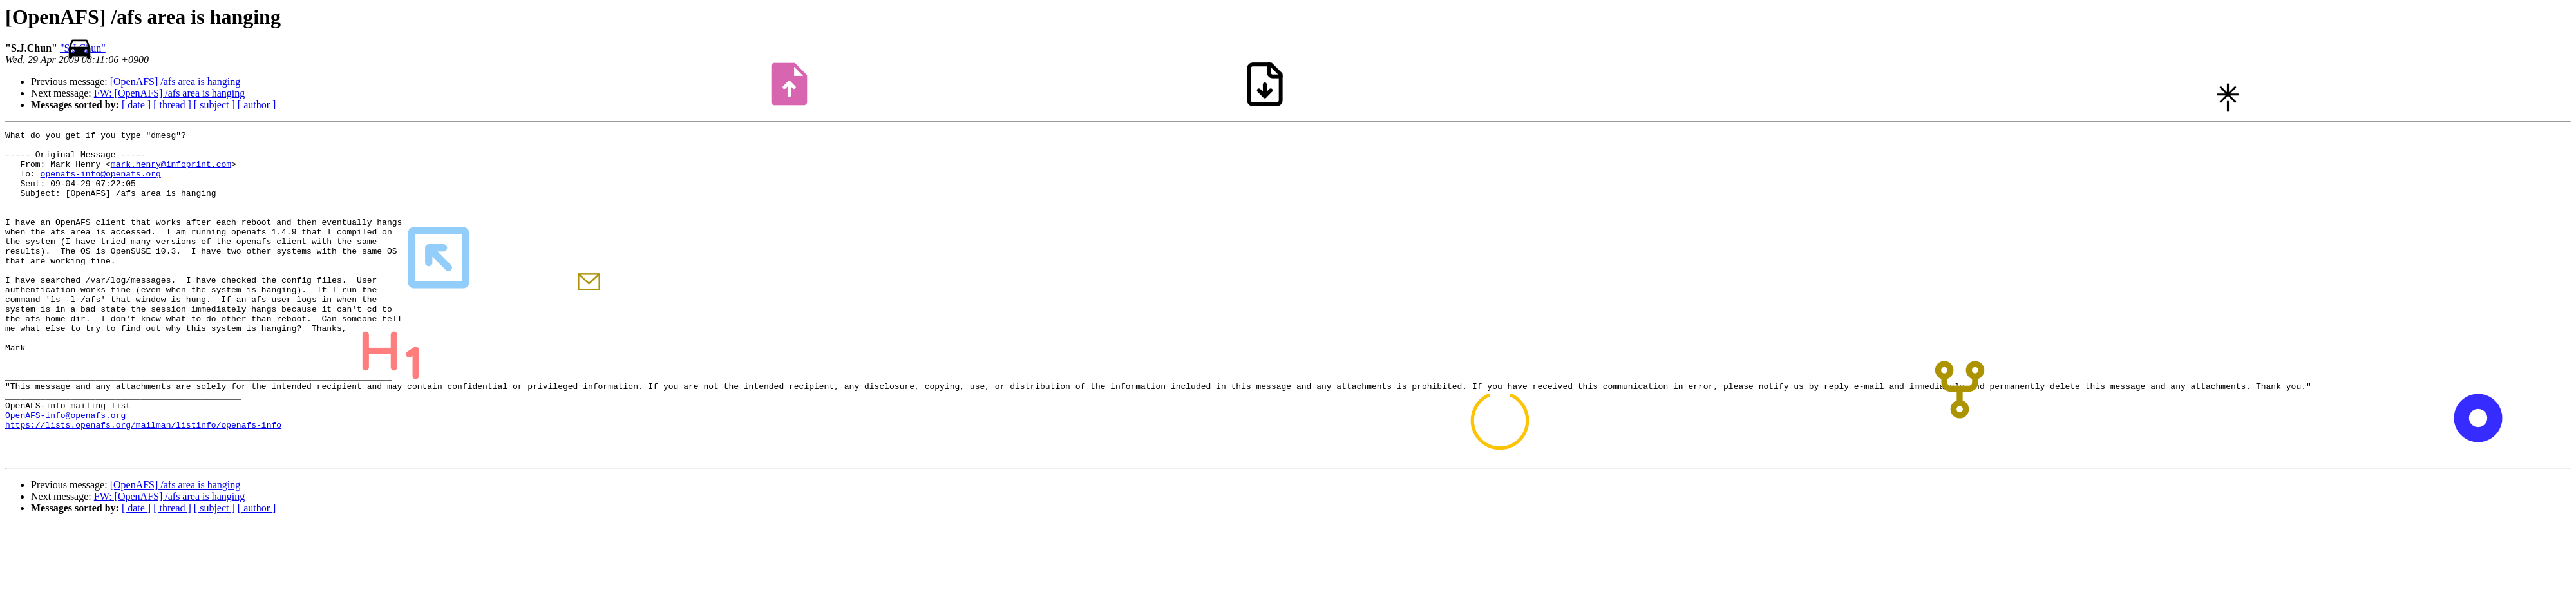 The width and height of the screenshot is (2576, 590). Describe the element at coordinates (439, 258) in the screenshot. I see `navigate to previous screen or section` at that location.